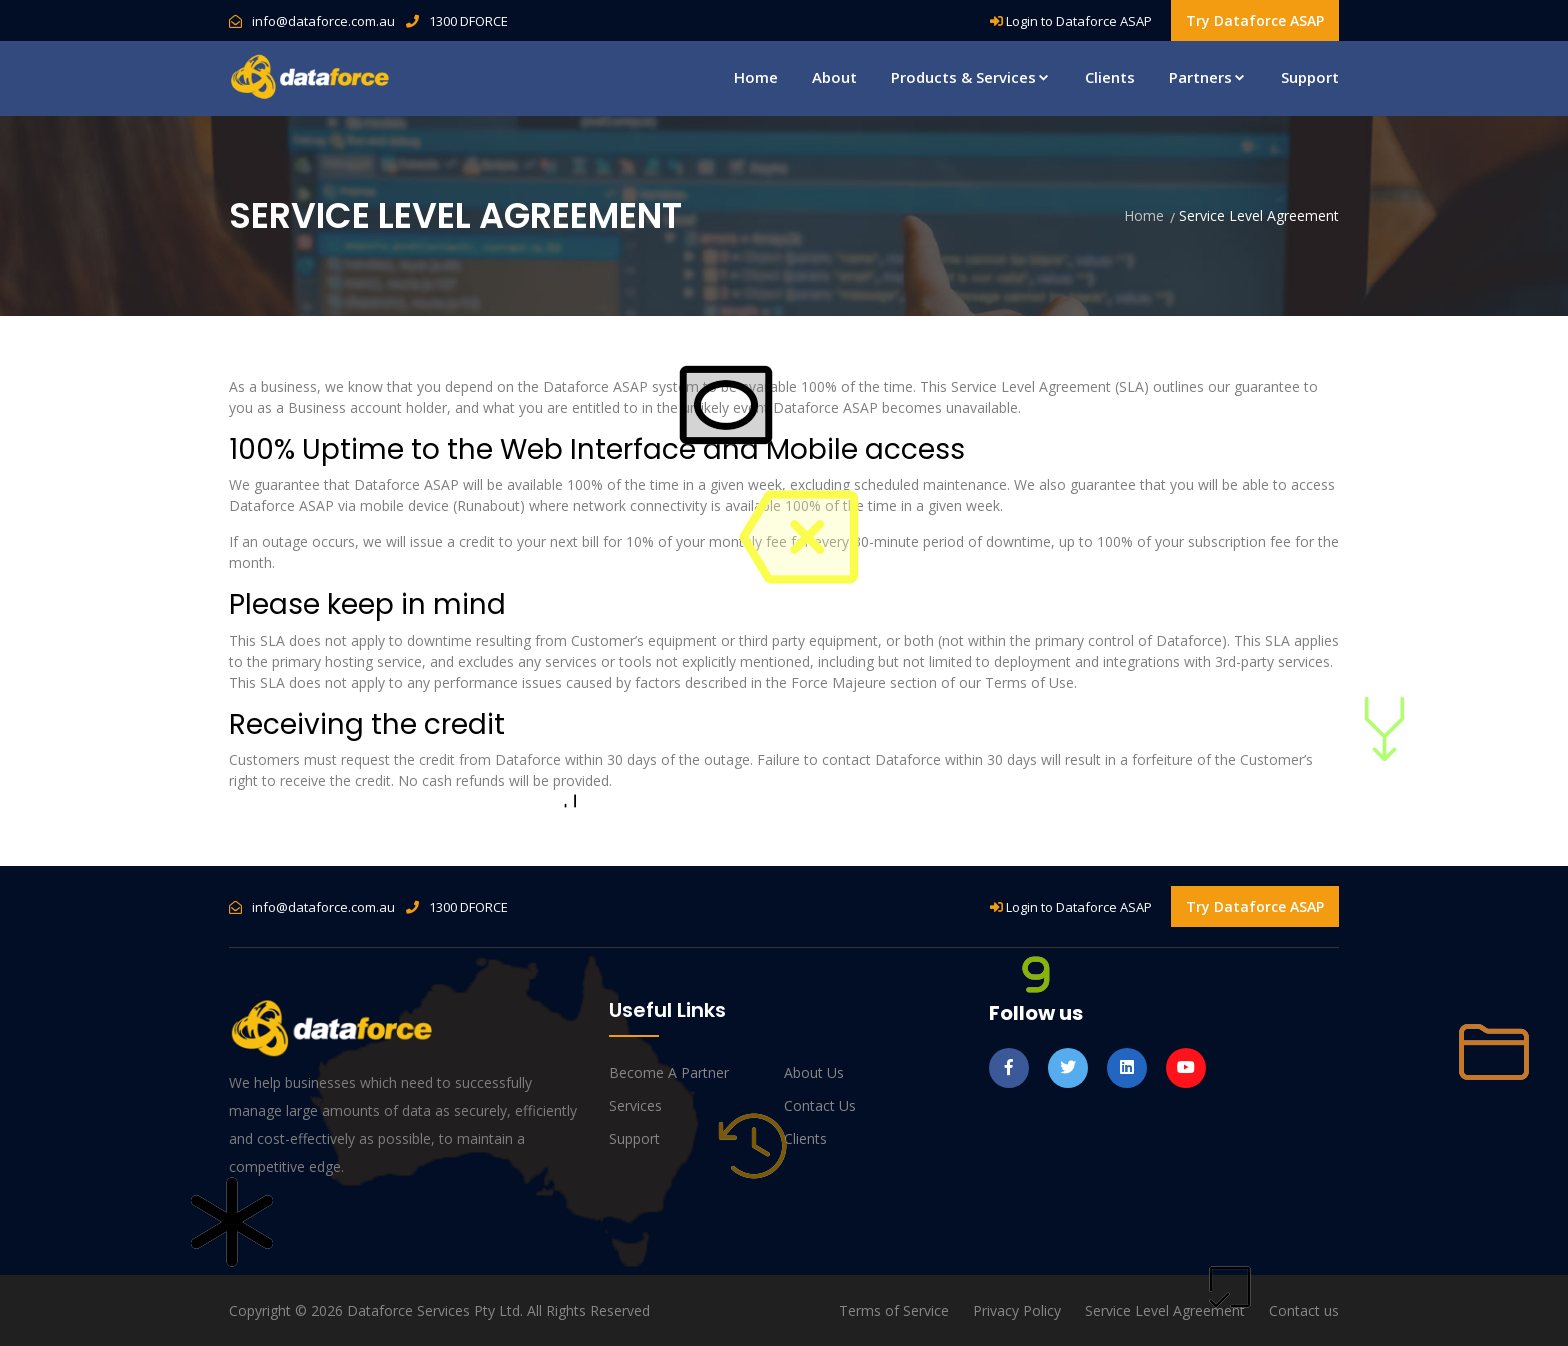  I want to click on delete the previous character, so click(803, 537).